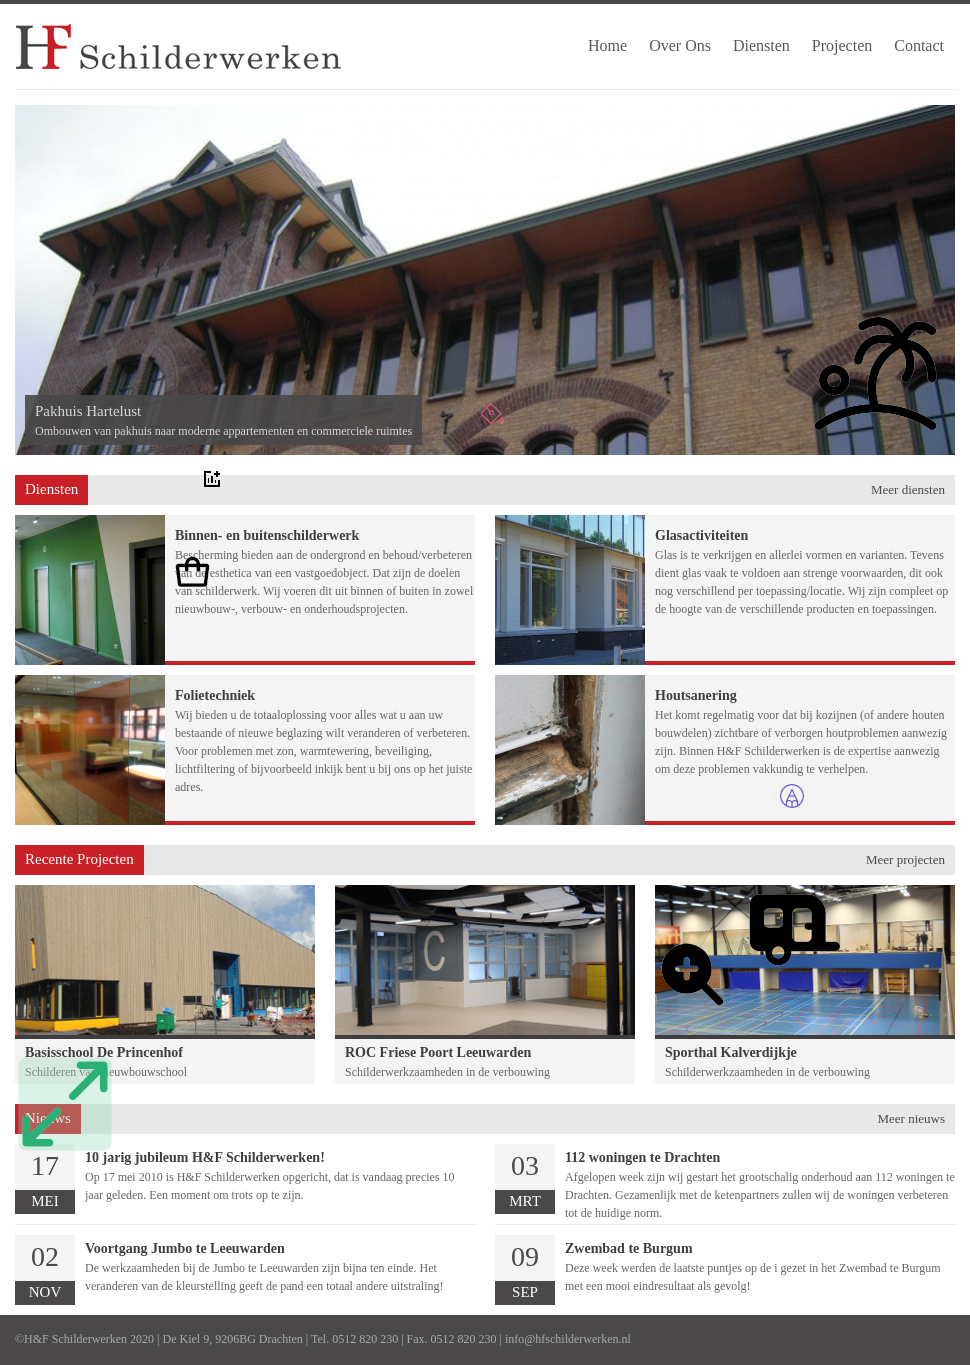 The width and height of the screenshot is (970, 1365). I want to click on add a new chart or graph, so click(212, 479).